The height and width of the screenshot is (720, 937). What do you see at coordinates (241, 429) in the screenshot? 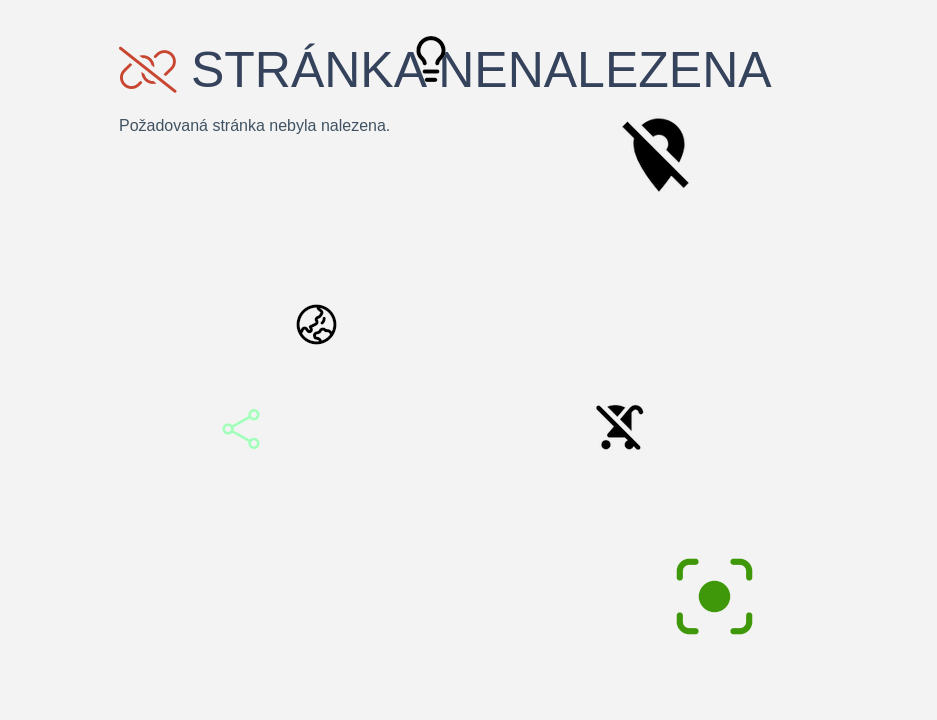
I see `share content with others` at bounding box center [241, 429].